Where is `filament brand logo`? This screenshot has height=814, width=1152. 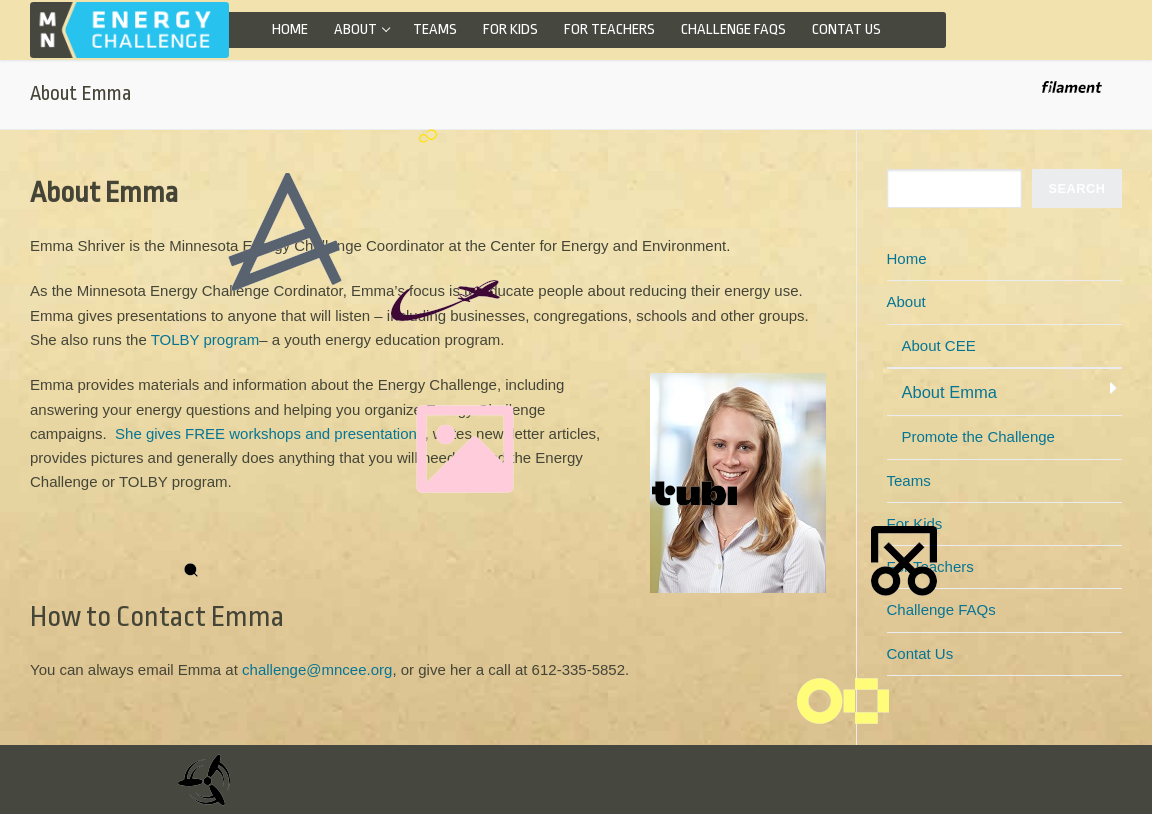 filament brand logo is located at coordinates (1072, 87).